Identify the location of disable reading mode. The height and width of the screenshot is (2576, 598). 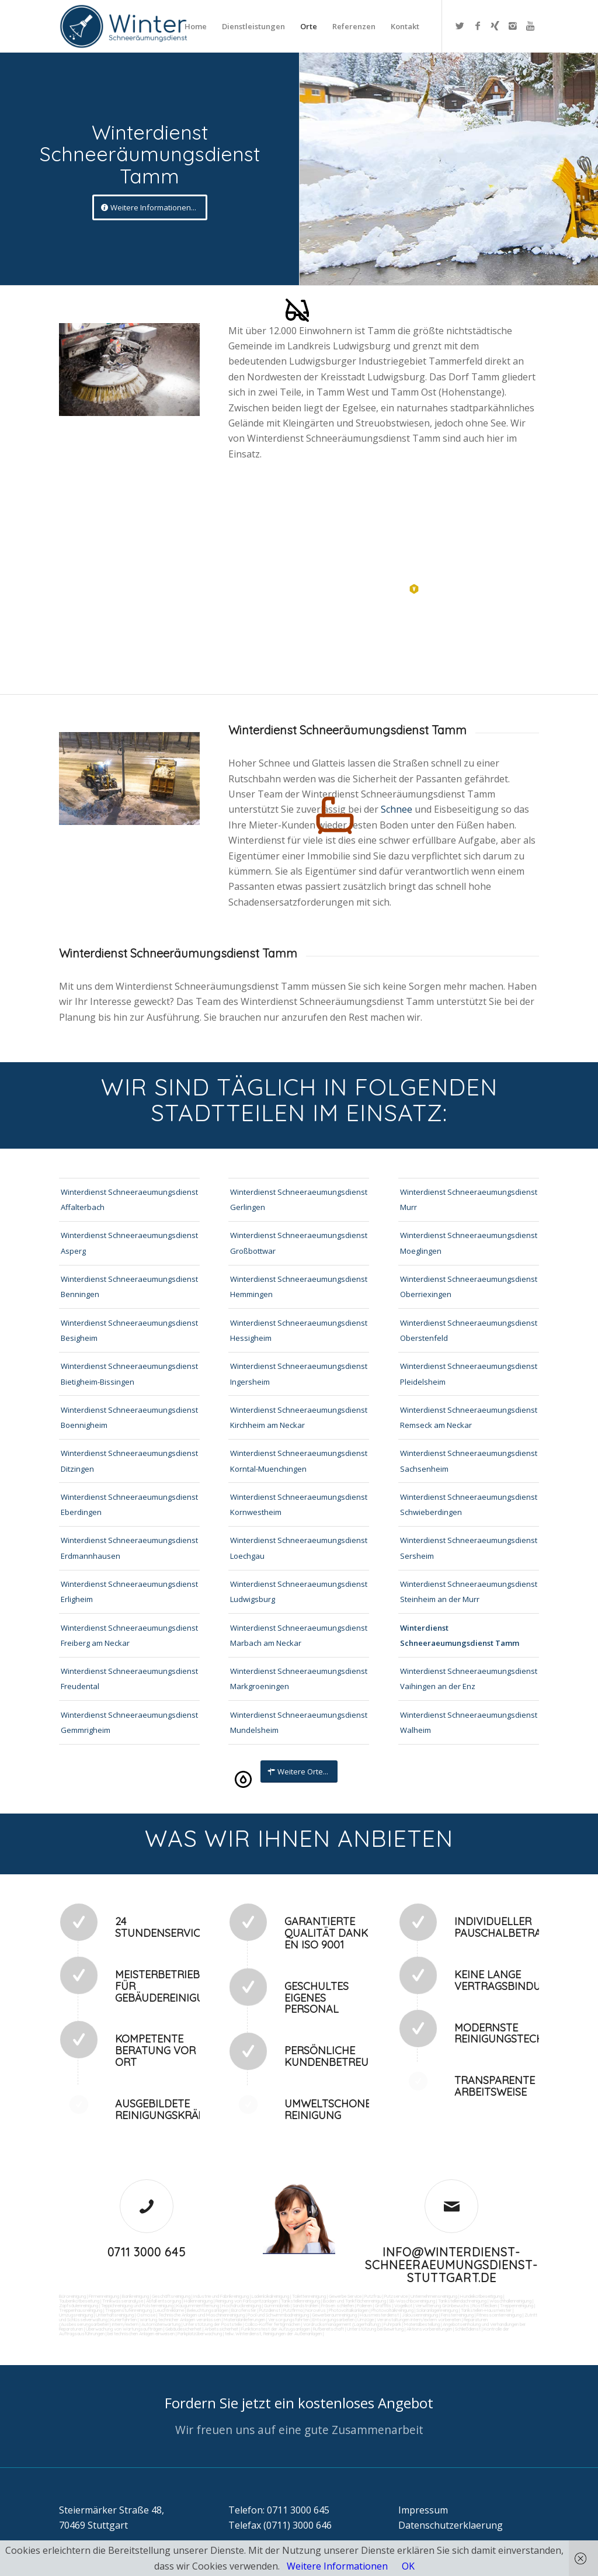
(297, 310).